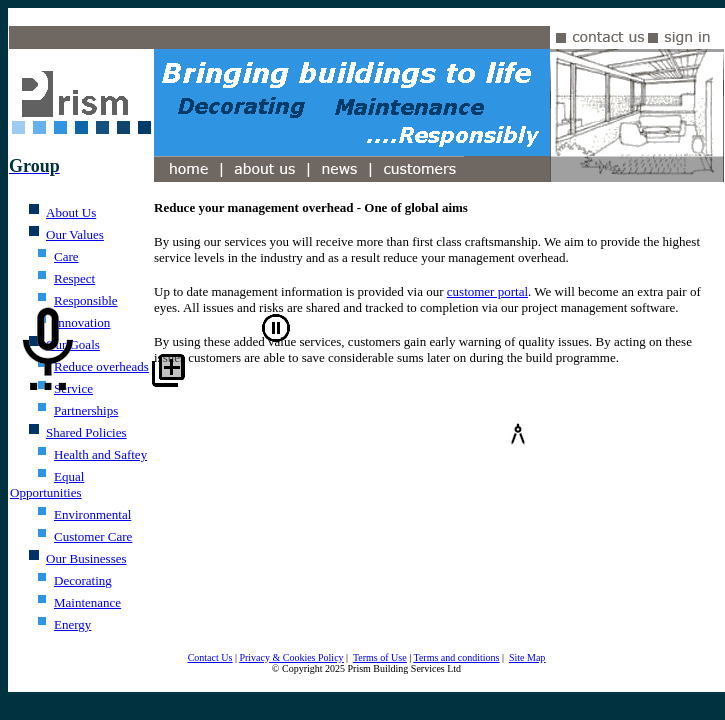  I want to click on add item to queue or playlist, so click(168, 370).